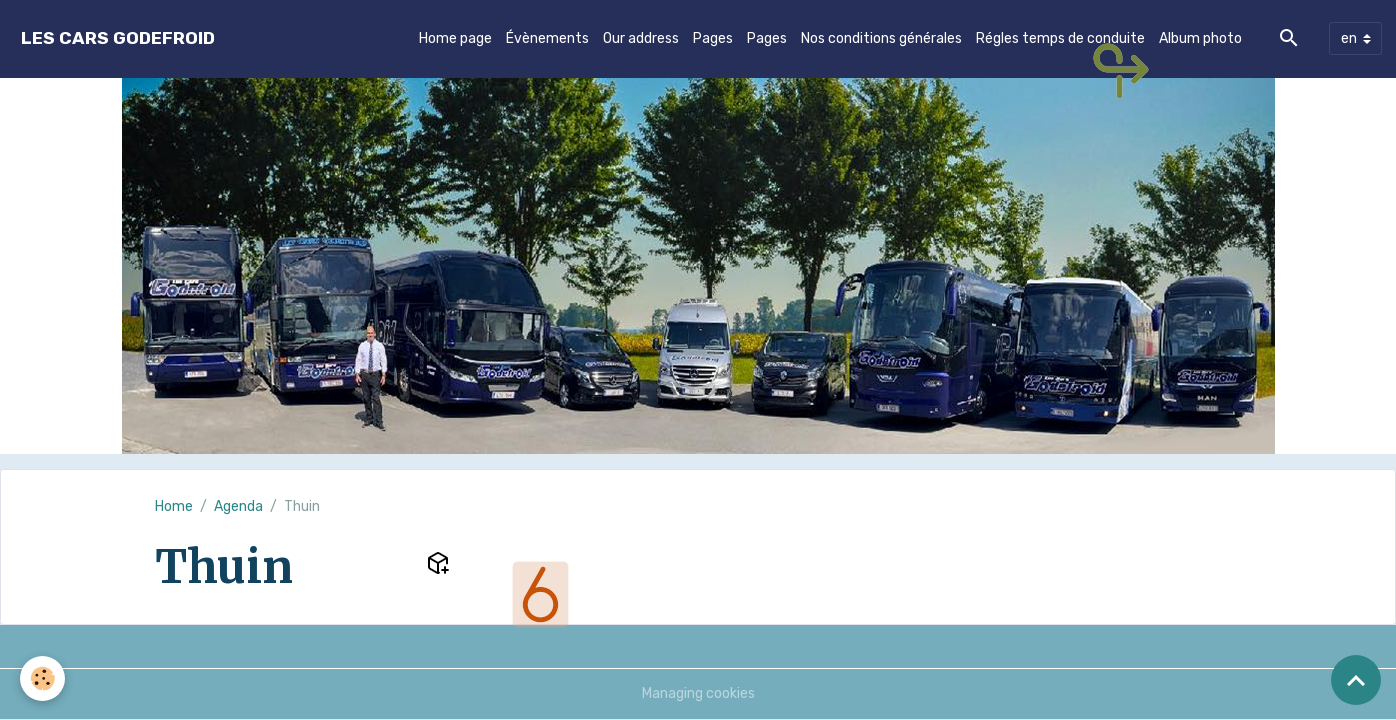  I want to click on redo or repeat the last action, so click(1119, 69).